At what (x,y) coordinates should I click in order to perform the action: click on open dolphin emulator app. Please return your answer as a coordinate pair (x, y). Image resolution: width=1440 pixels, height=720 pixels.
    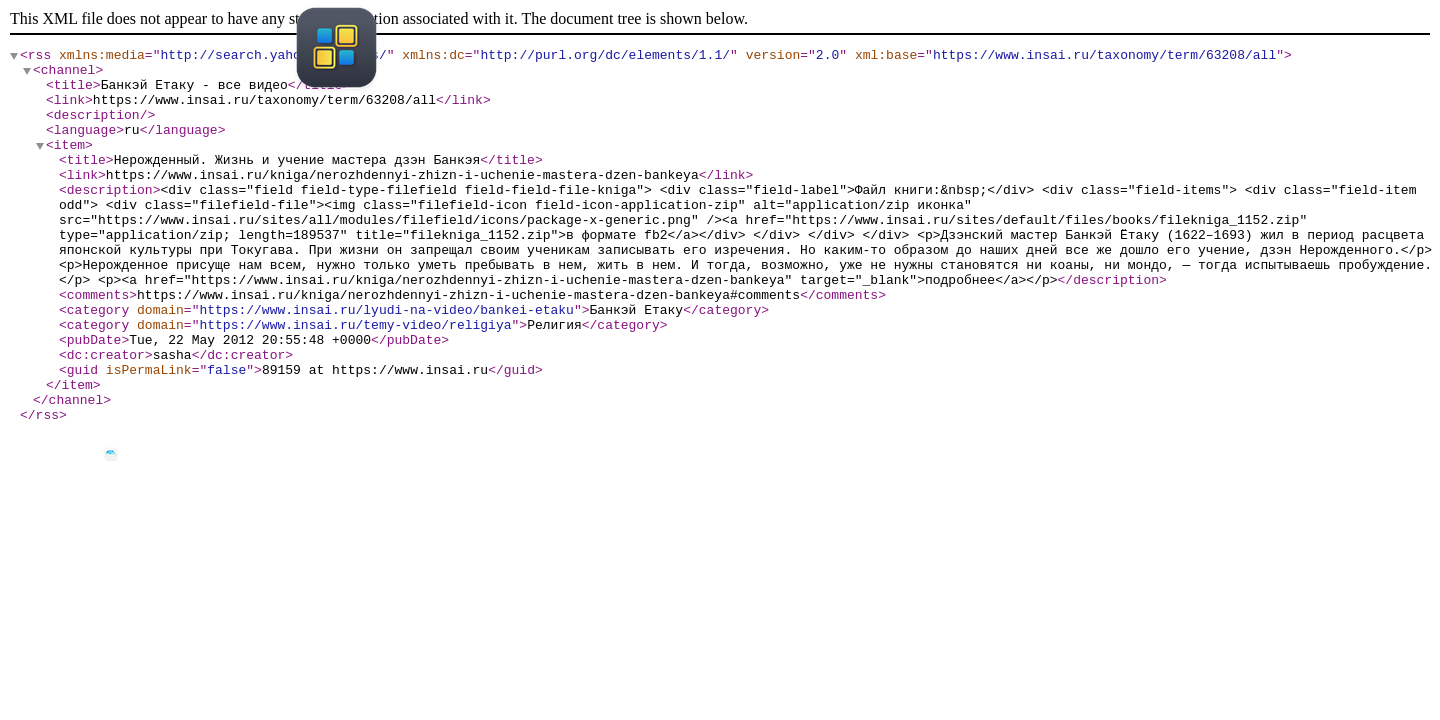
    Looking at the image, I should click on (111, 453).